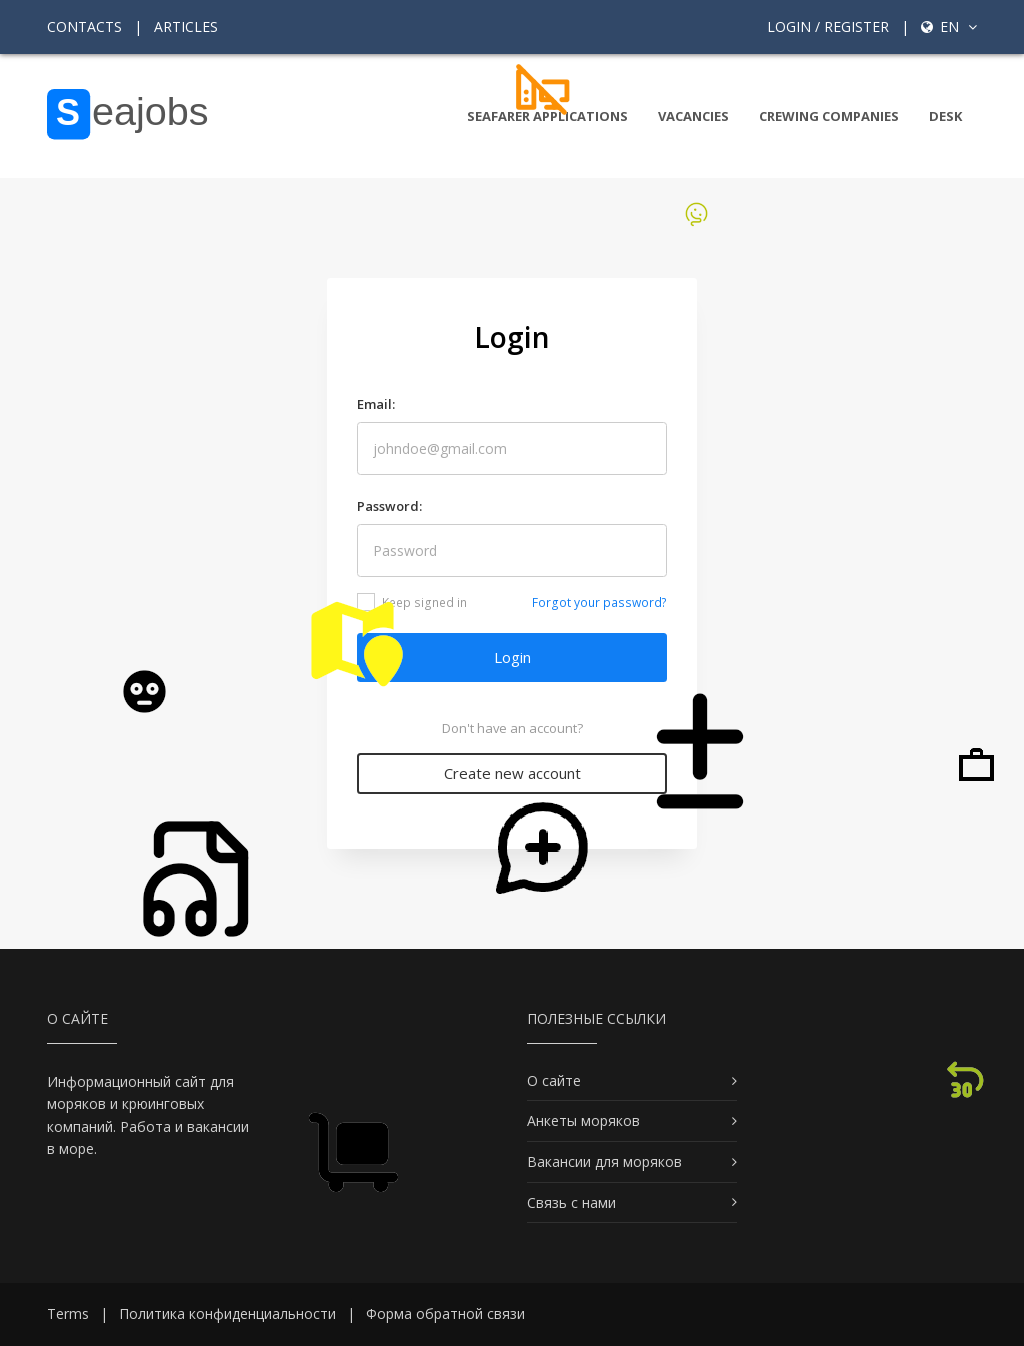 The height and width of the screenshot is (1346, 1024). Describe the element at coordinates (696, 213) in the screenshot. I see `indicates overwhelming or stressful situation` at that location.